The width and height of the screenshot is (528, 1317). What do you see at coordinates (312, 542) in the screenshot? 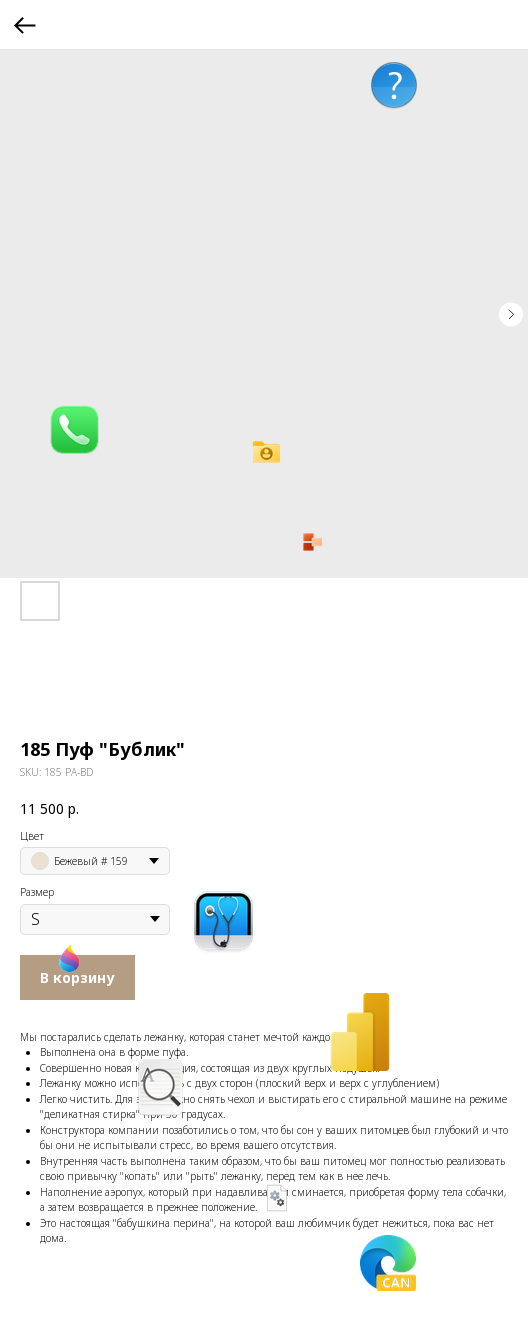
I see `open microsoft power automate` at bounding box center [312, 542].